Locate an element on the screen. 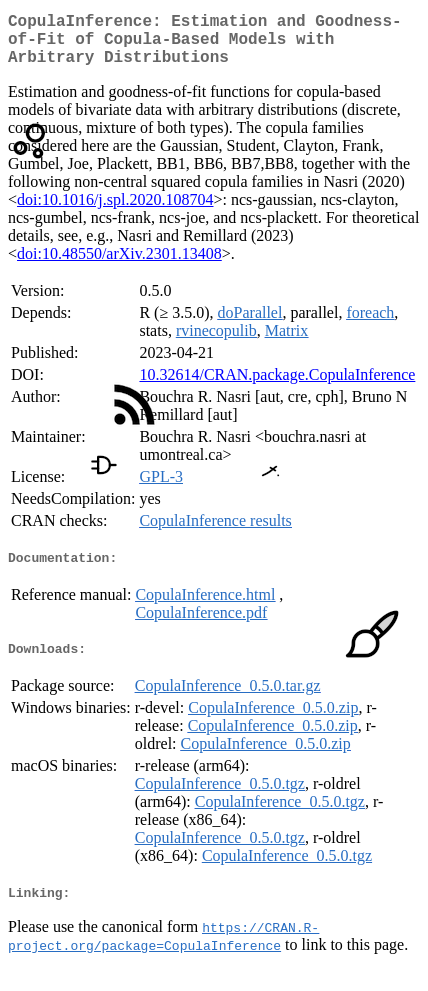  represents a logical AND gate in circuit diagrams is located at coordinates (104, 465).